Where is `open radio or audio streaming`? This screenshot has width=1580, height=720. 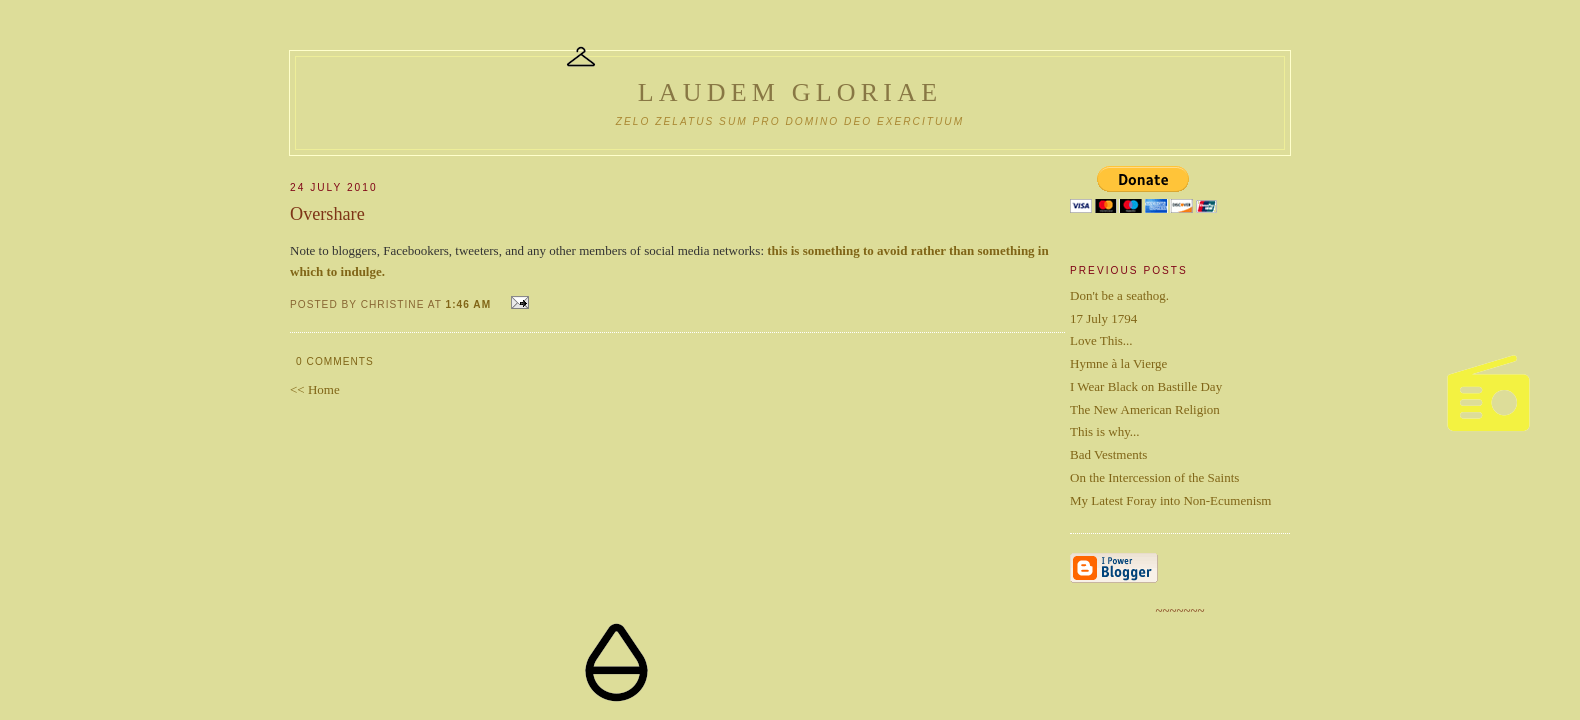 open radio or audio streaming is located at coordinates (1488, 399).